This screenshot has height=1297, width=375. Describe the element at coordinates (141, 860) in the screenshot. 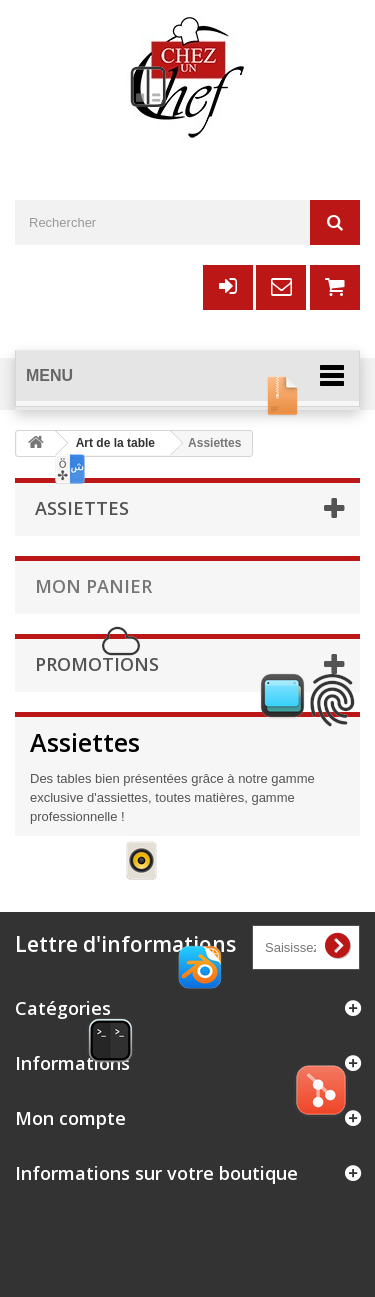

I see `open Rhythmbox music player` at that location.